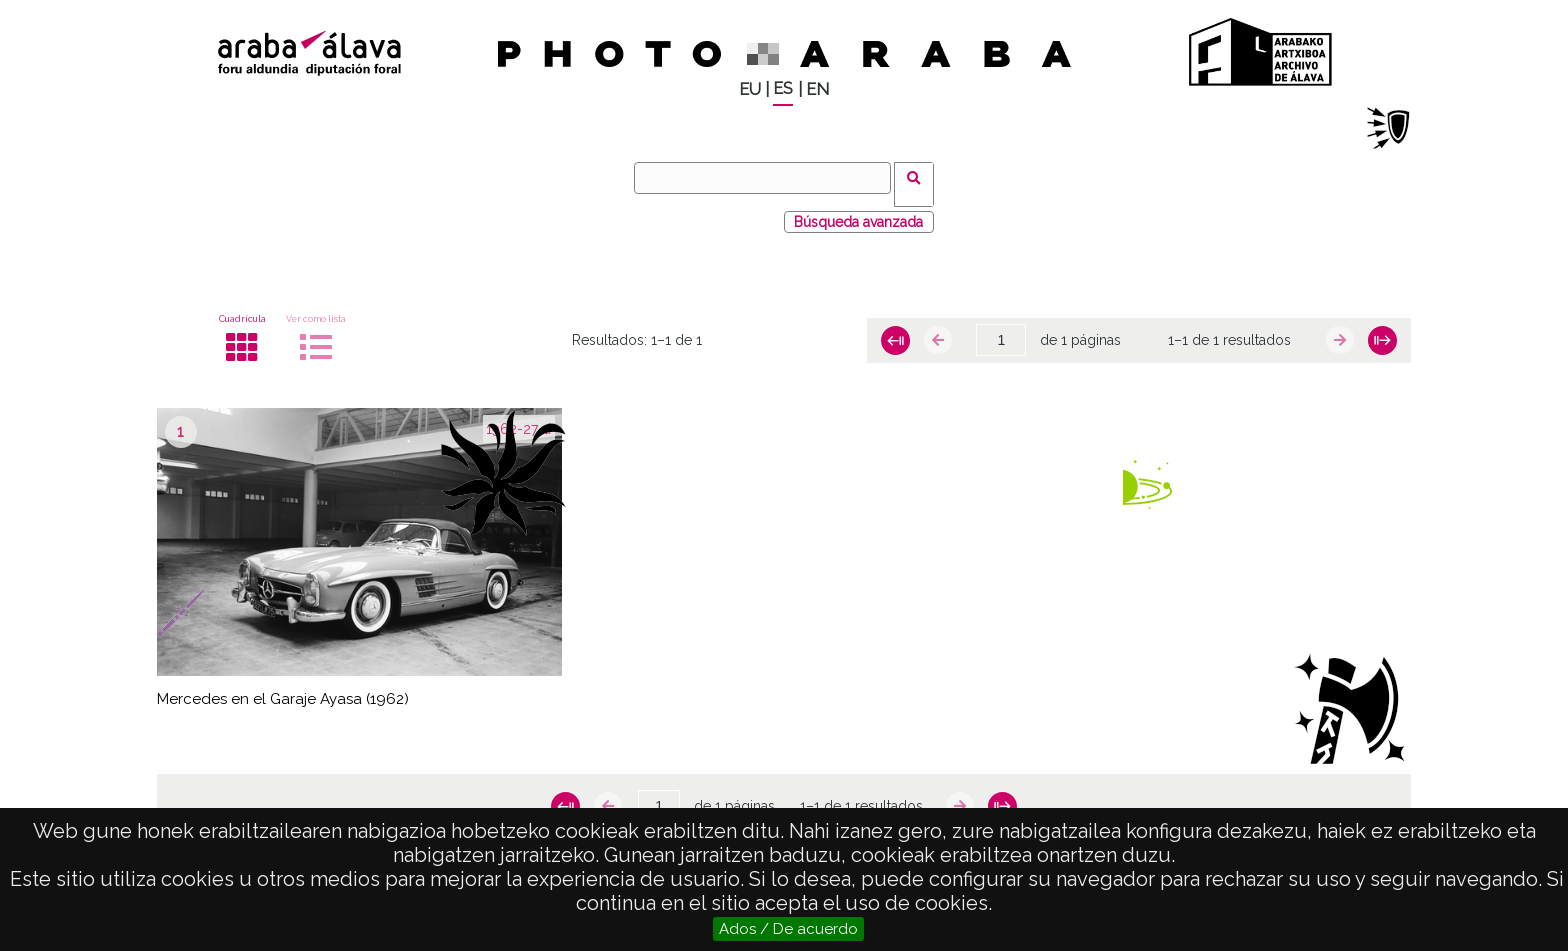  I want to click on equip a magic or enchanted axe weapon, so click(1350, 708).